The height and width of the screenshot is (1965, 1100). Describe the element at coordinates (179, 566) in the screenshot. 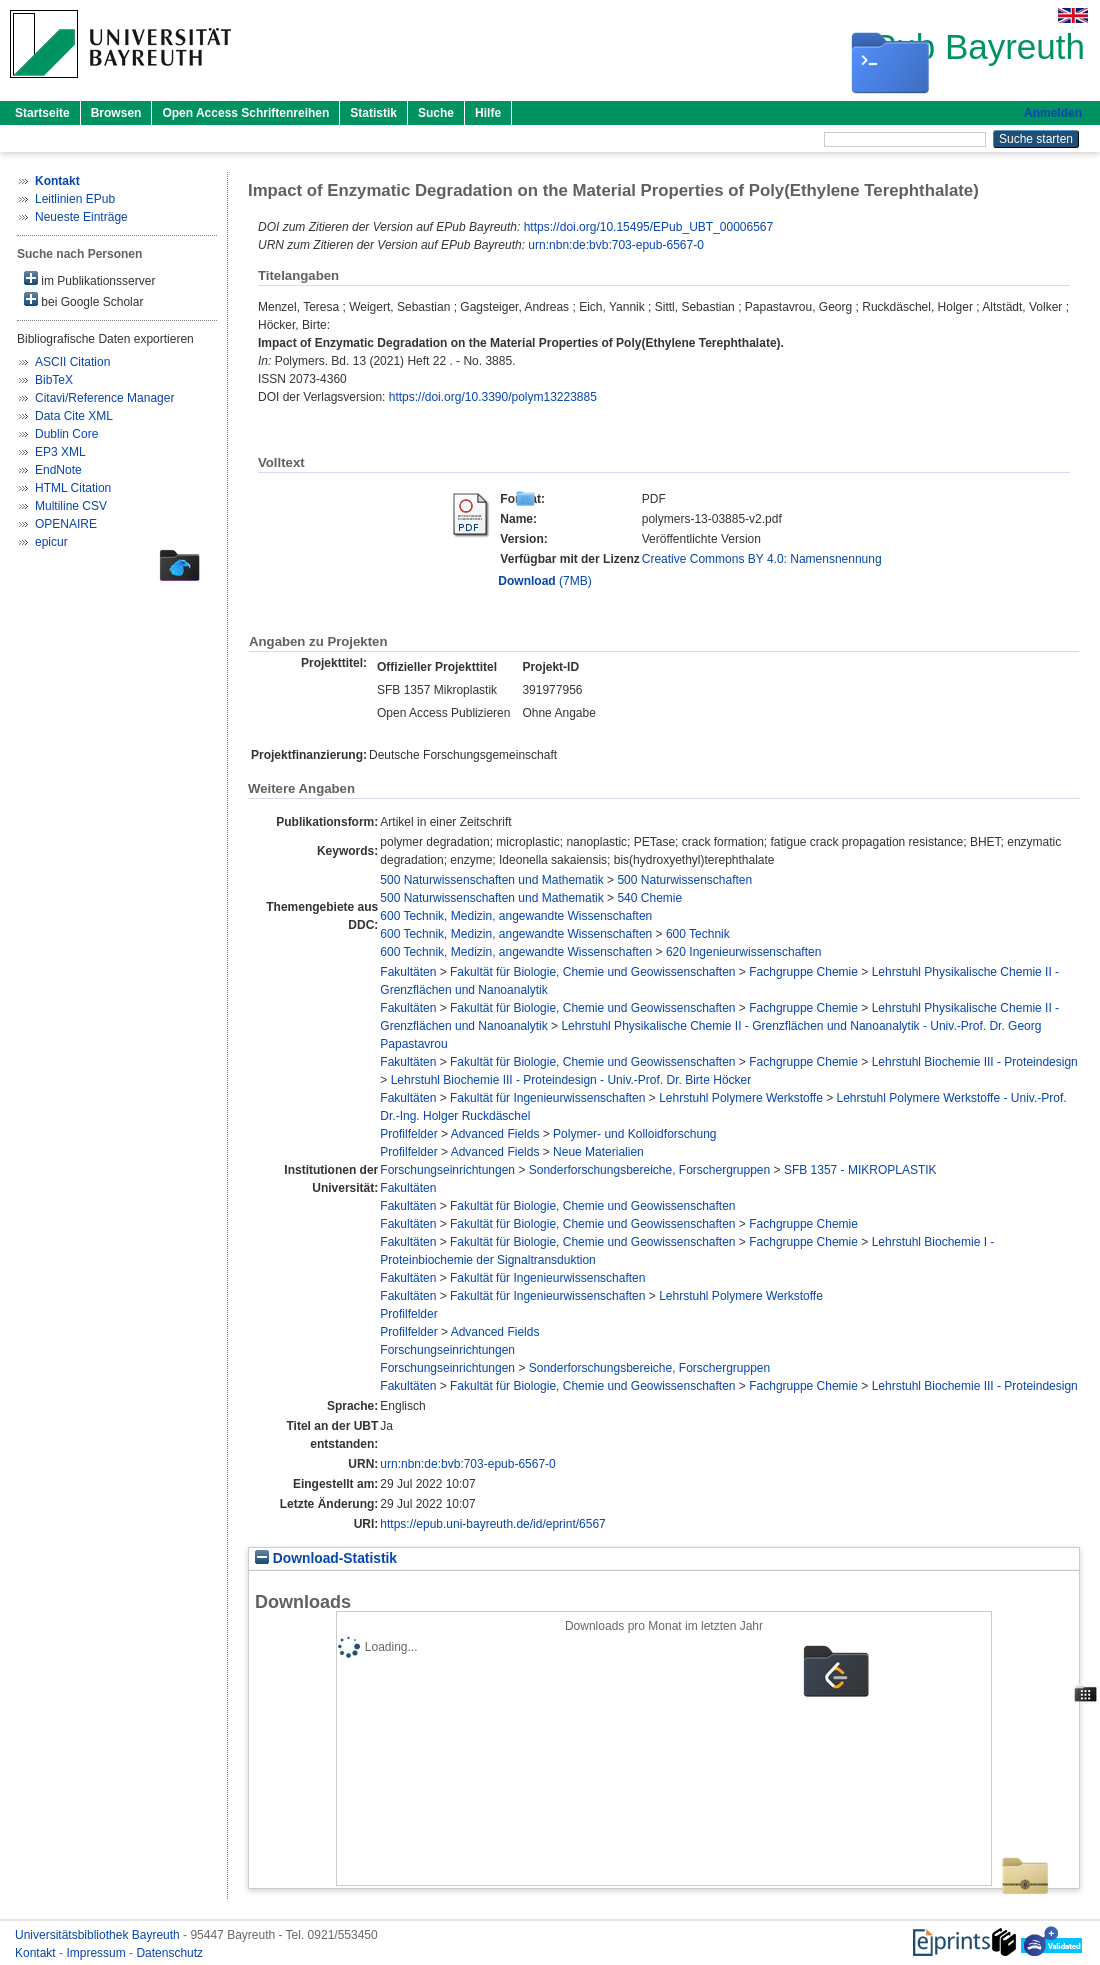

I see `open garuda linux system folder` at that location.